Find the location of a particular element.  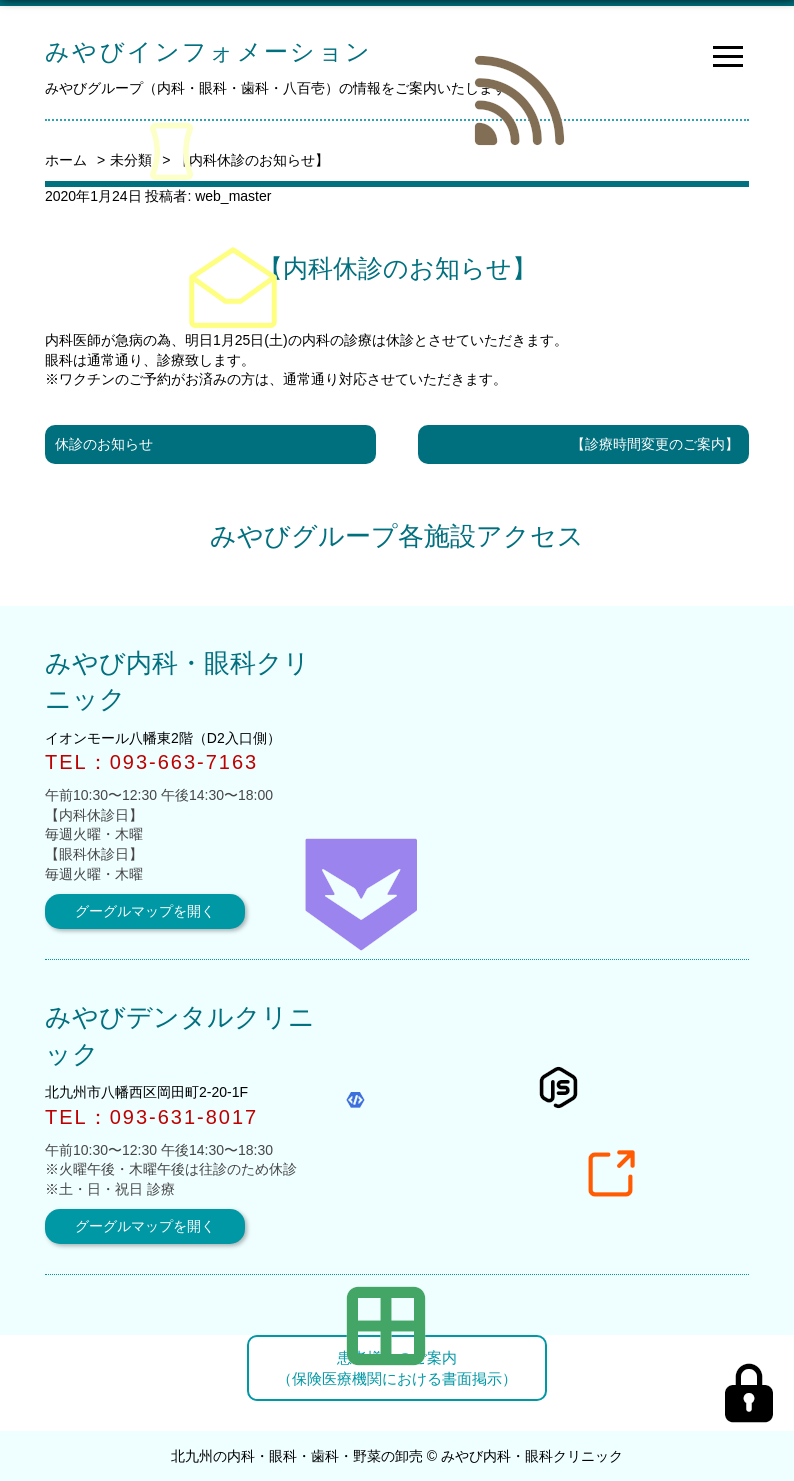

open in a new window is located at coordinates (610, 1174).